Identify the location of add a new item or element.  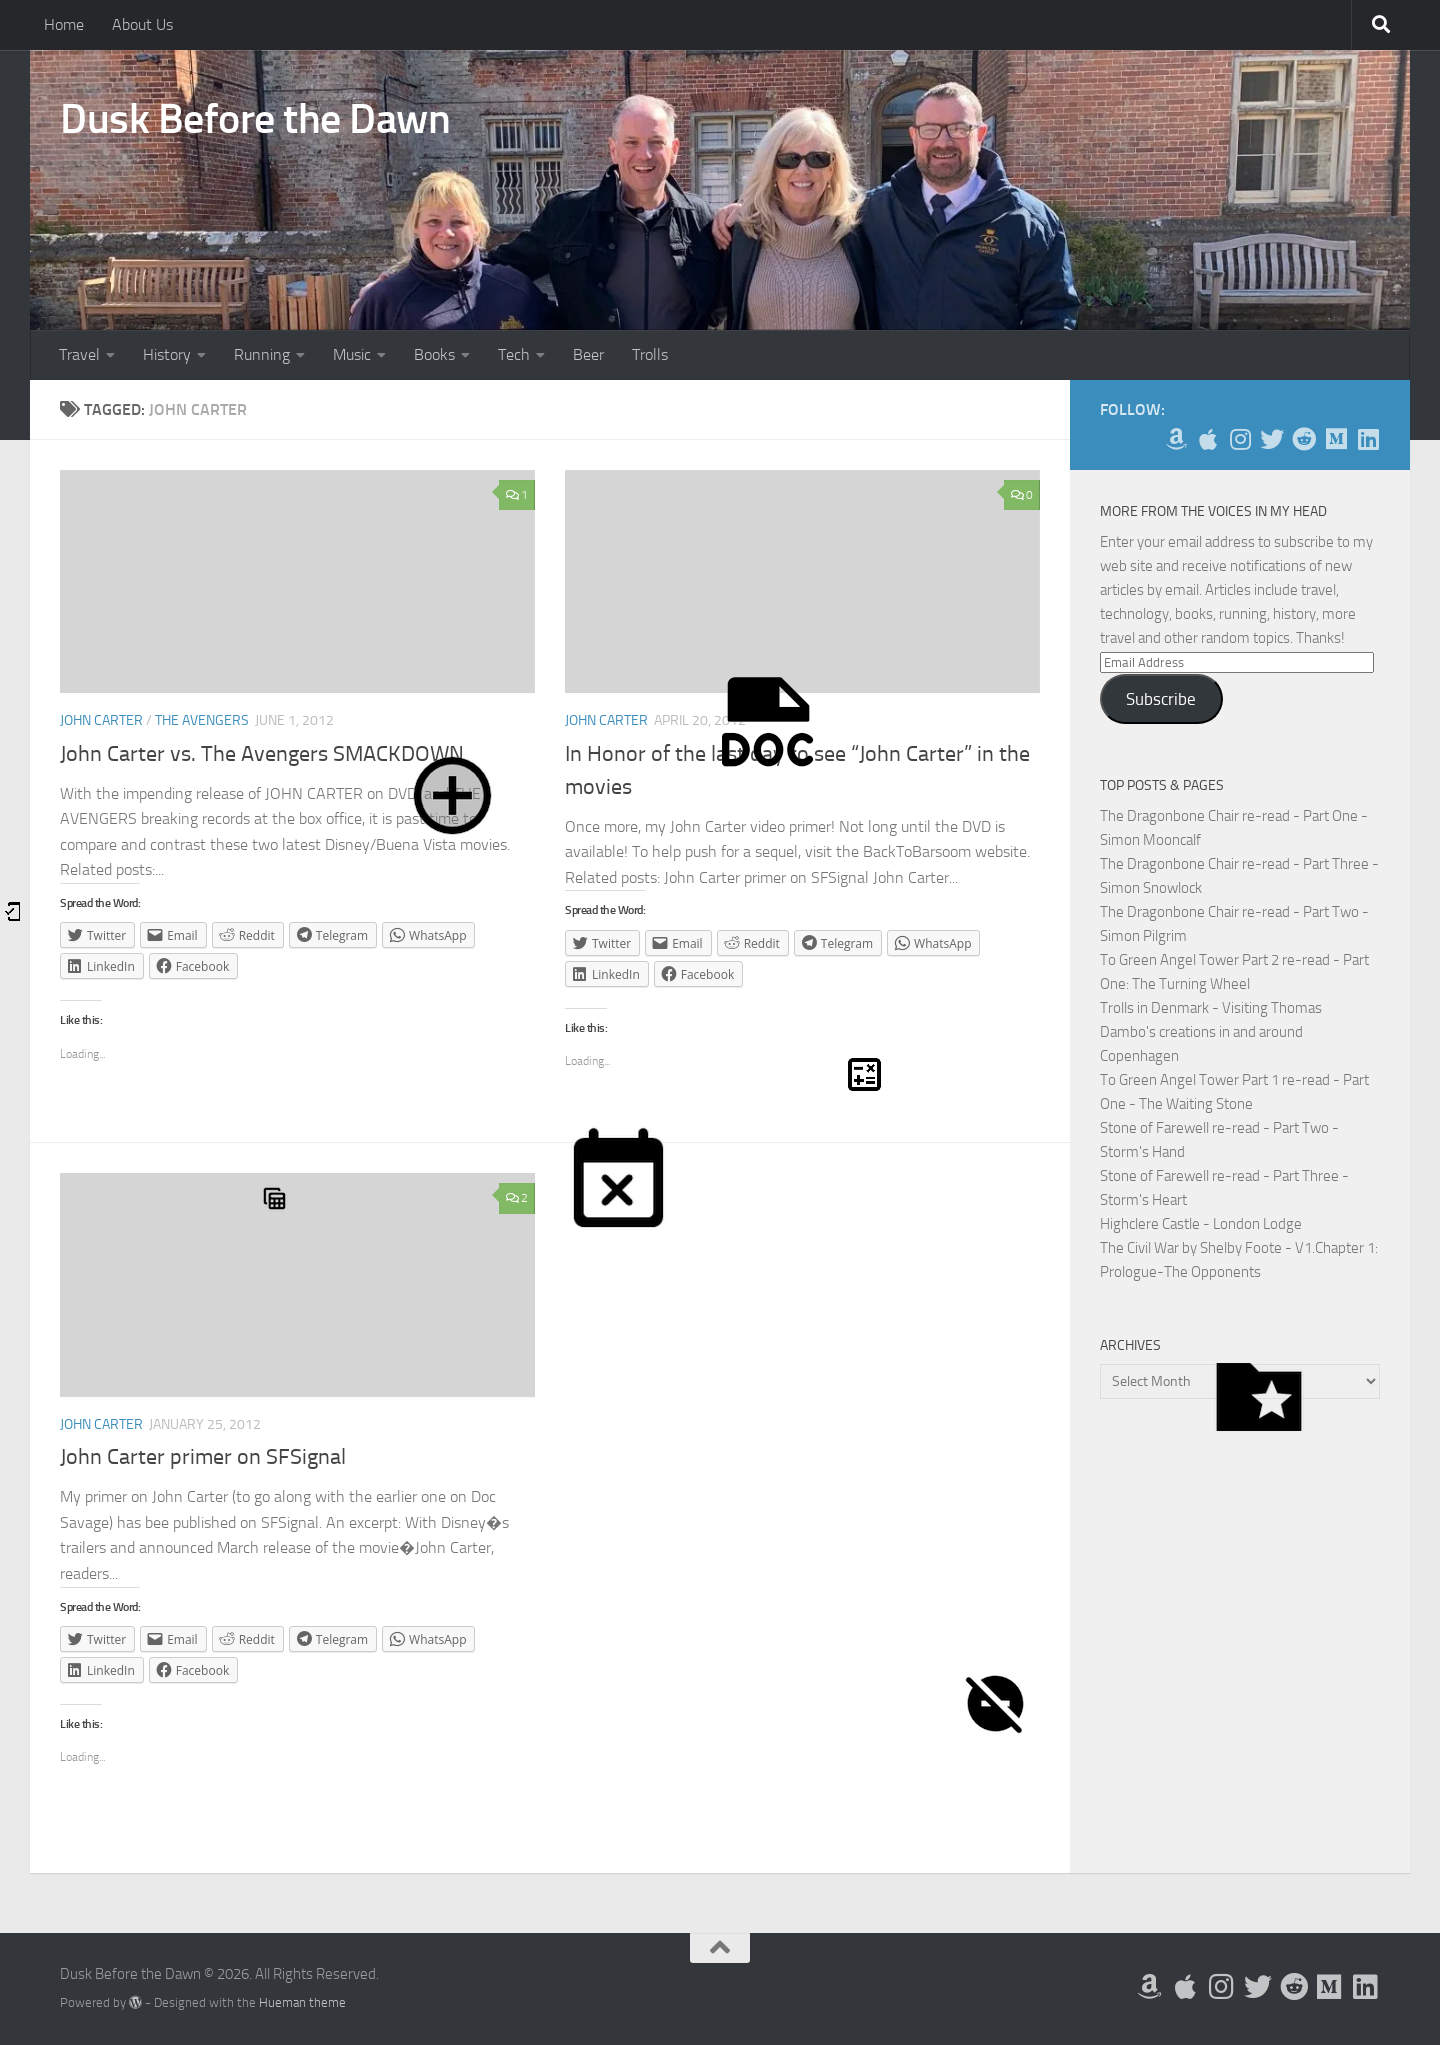
(452, 795).